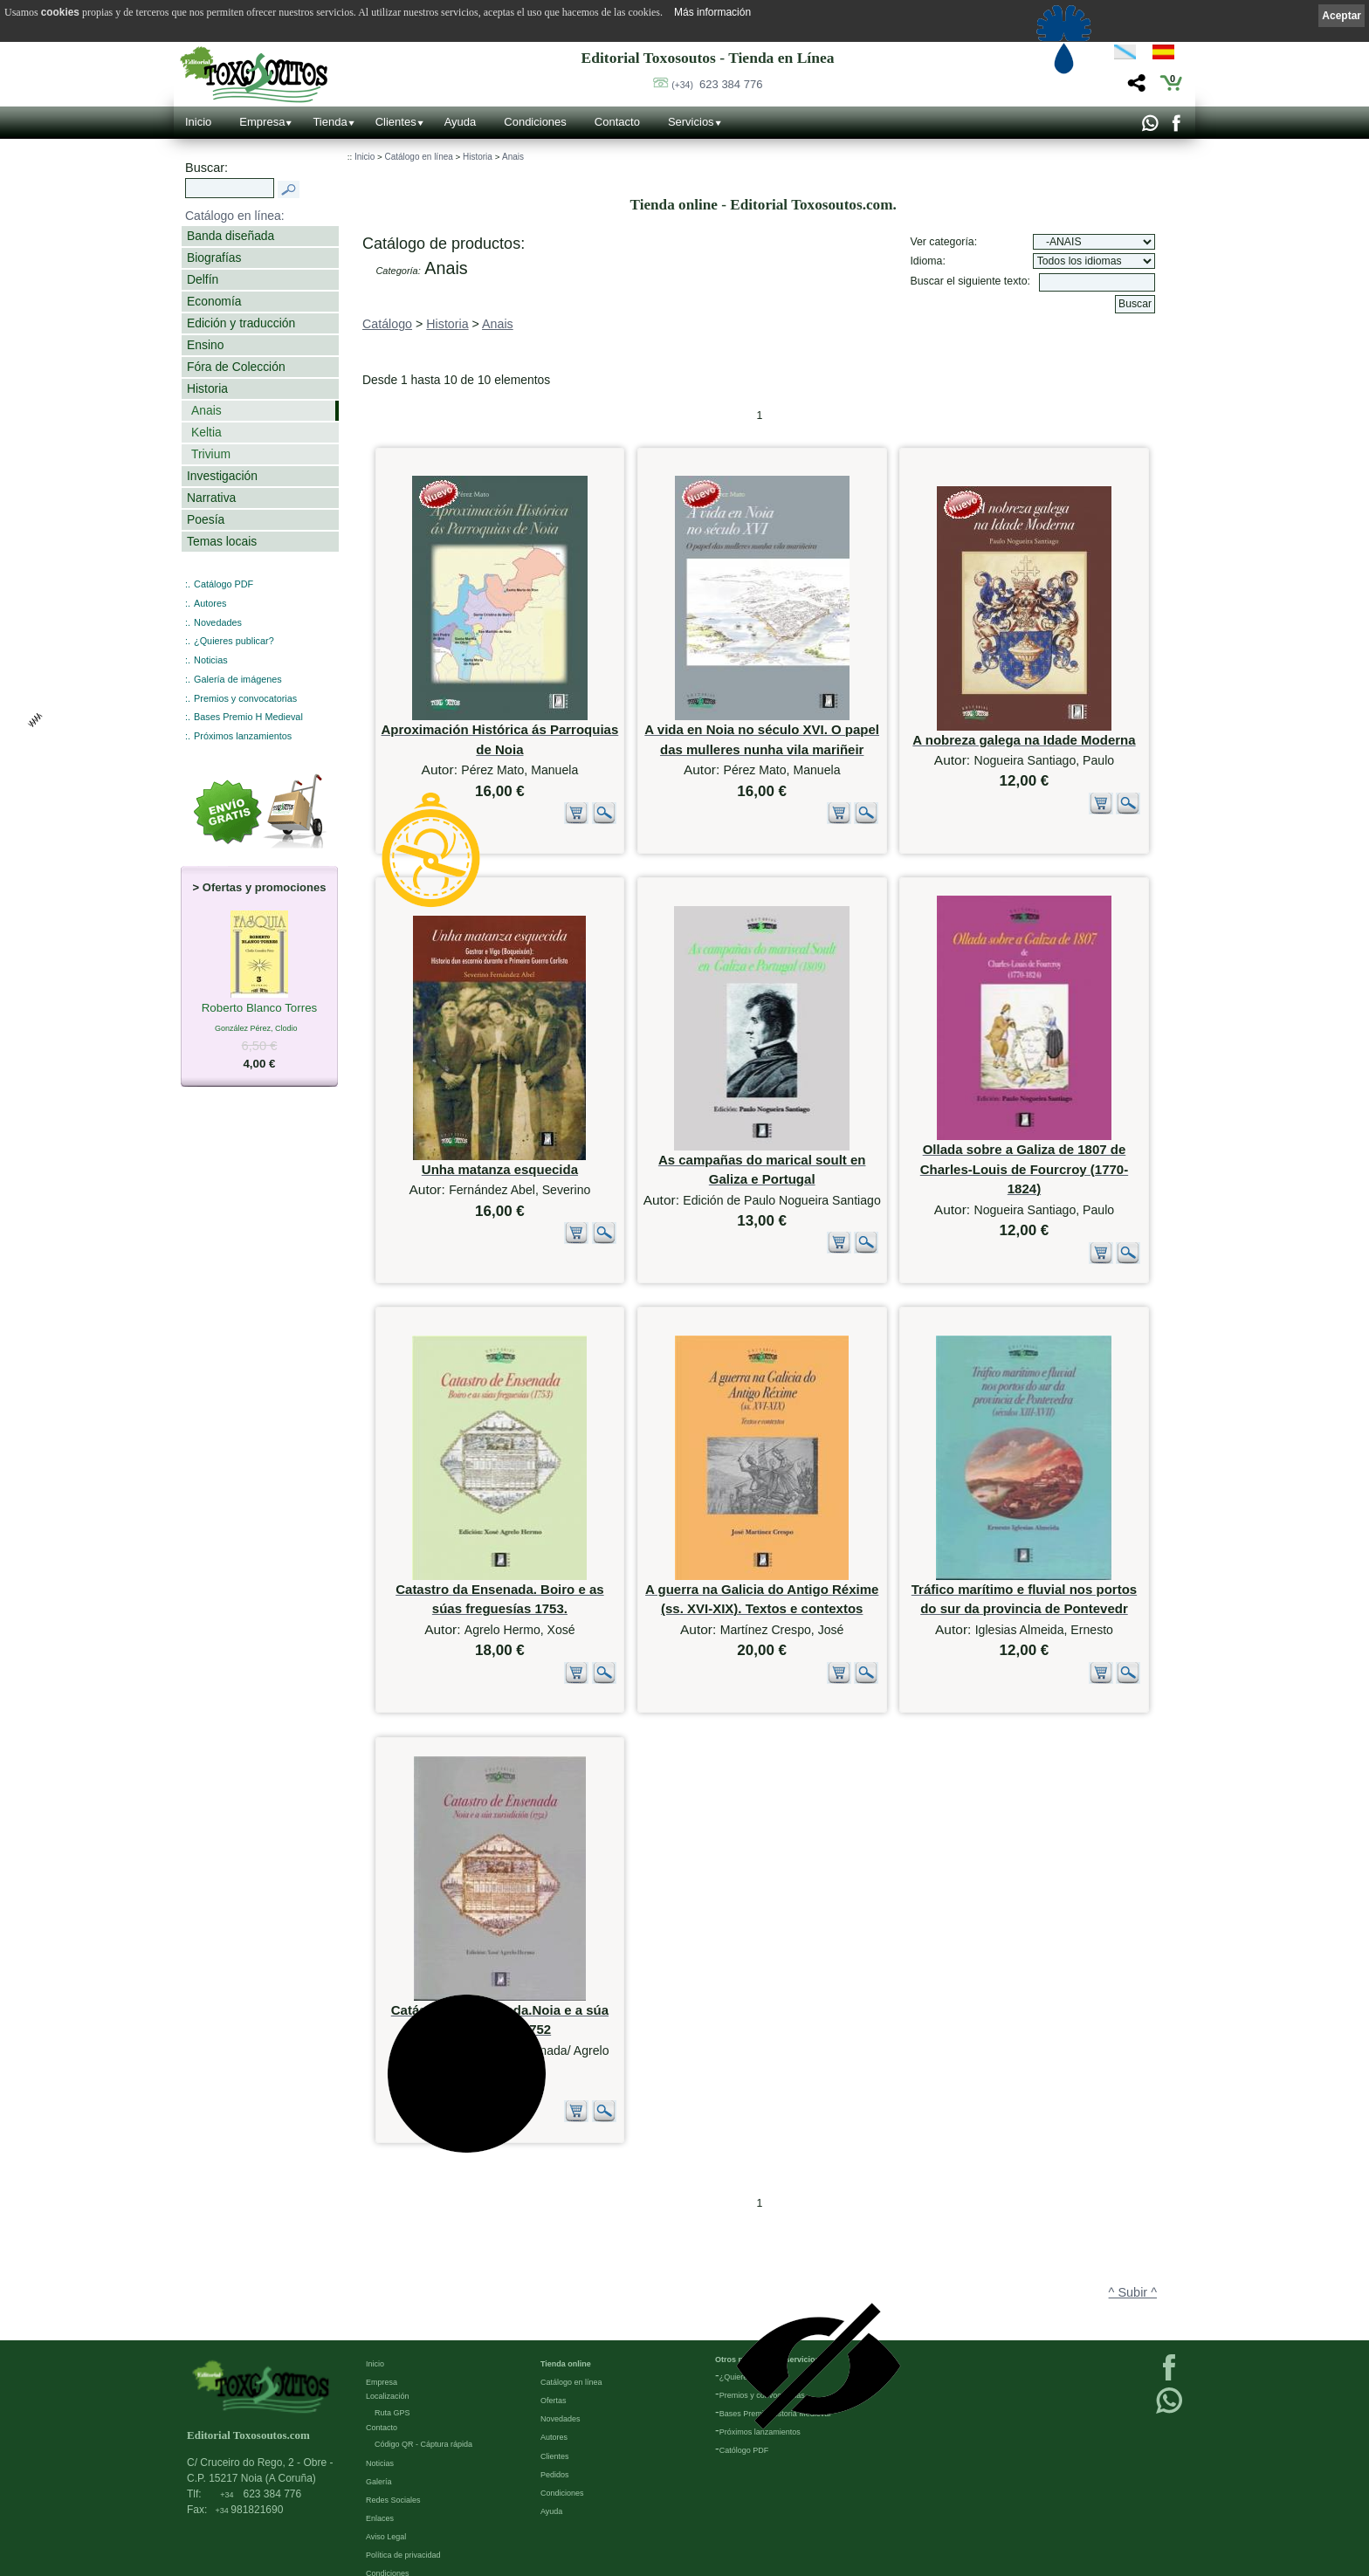  Describe the element at coordinates (430, 849) in the screenshot. I see `navigate to astronomy or celestial tools` at that location.